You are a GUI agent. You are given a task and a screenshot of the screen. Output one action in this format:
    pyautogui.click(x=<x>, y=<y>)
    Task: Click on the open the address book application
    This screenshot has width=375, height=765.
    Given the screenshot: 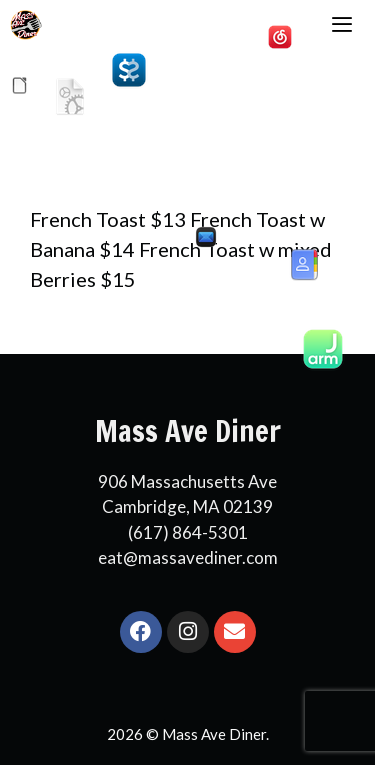 What is the action you would take?
    pyautogui.click(x=304, y=264)
    